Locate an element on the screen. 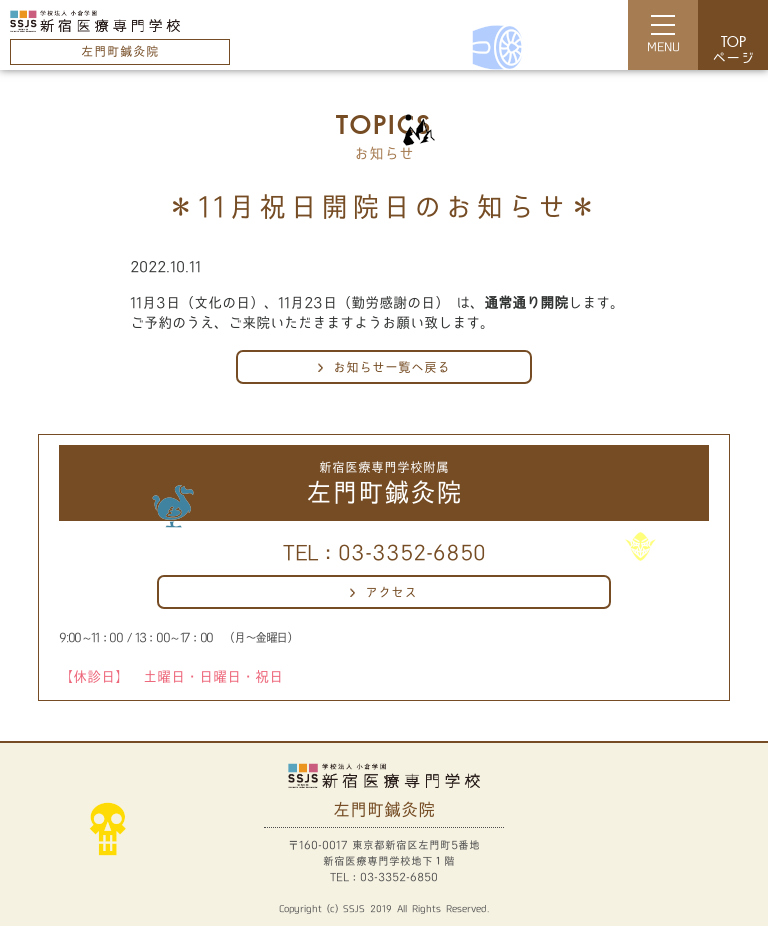 This screenshot has height=926, width=768. access turbine or engine controls is located at coordinates (497, 47).